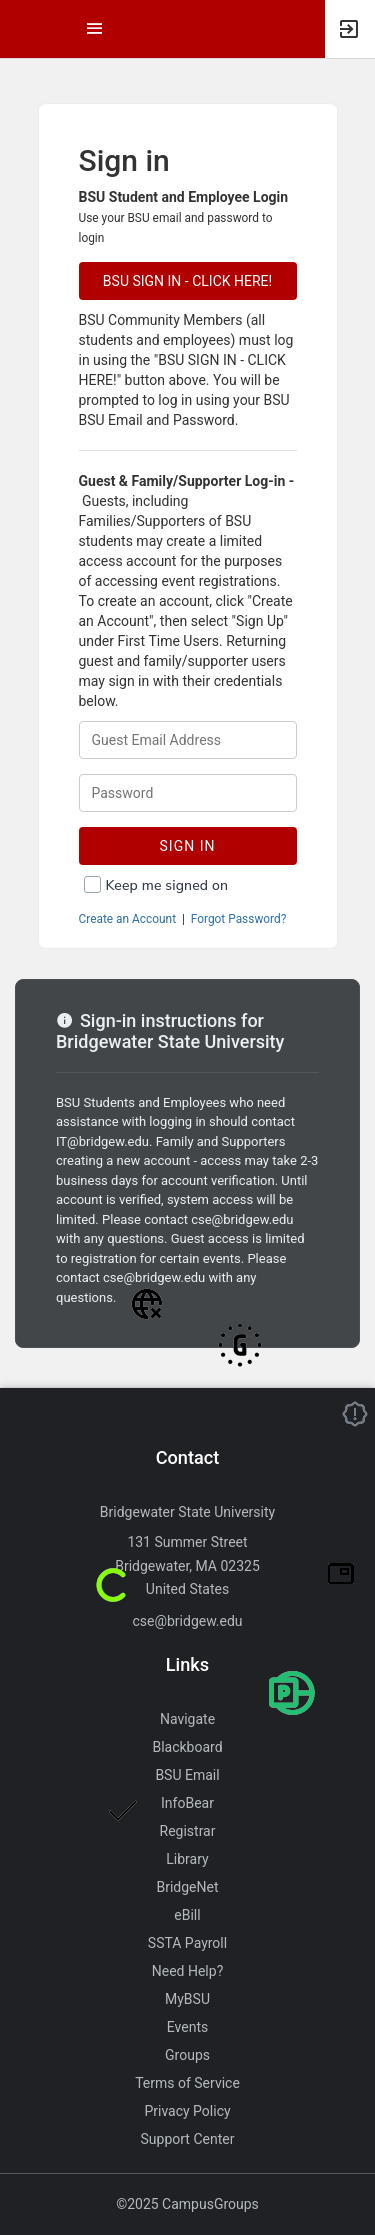 The height and width of the screenshot is (2235, 375). I want to click on disconnect from the internet, so click(147, 1304).